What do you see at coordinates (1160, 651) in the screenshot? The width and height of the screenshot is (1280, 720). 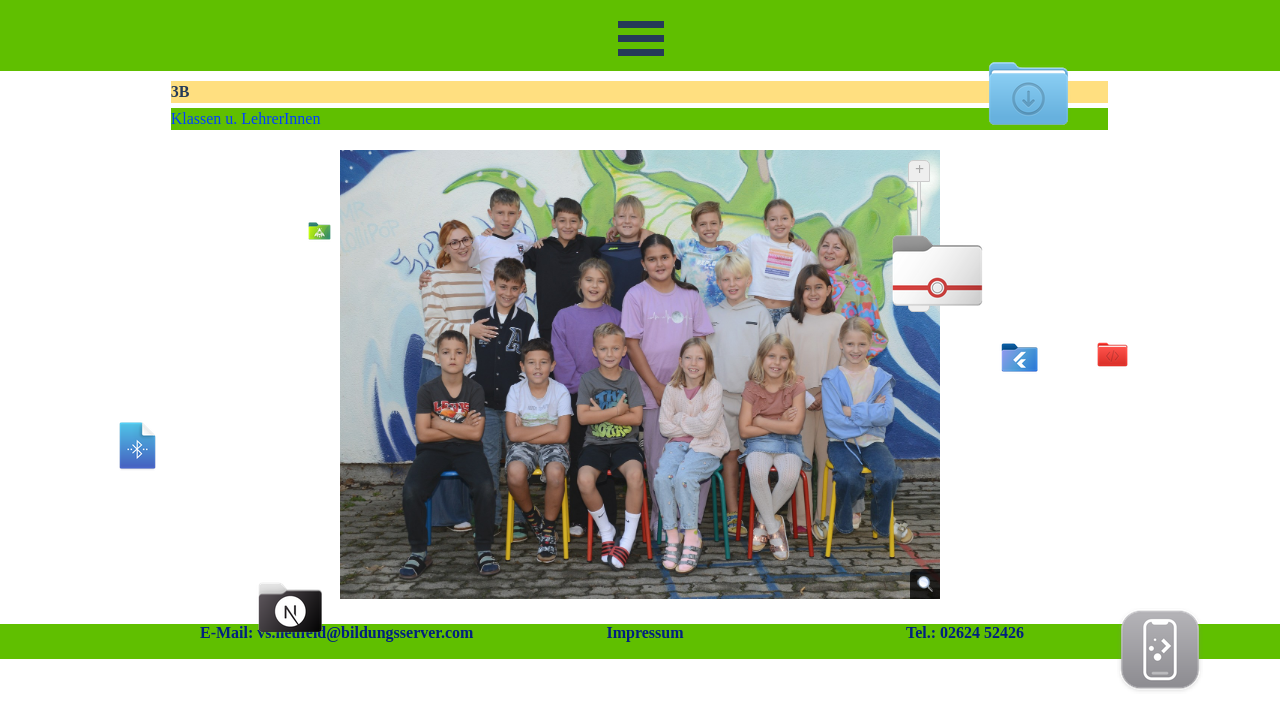 I see `configure kde connect settings` at bounding box center [1160, 651].